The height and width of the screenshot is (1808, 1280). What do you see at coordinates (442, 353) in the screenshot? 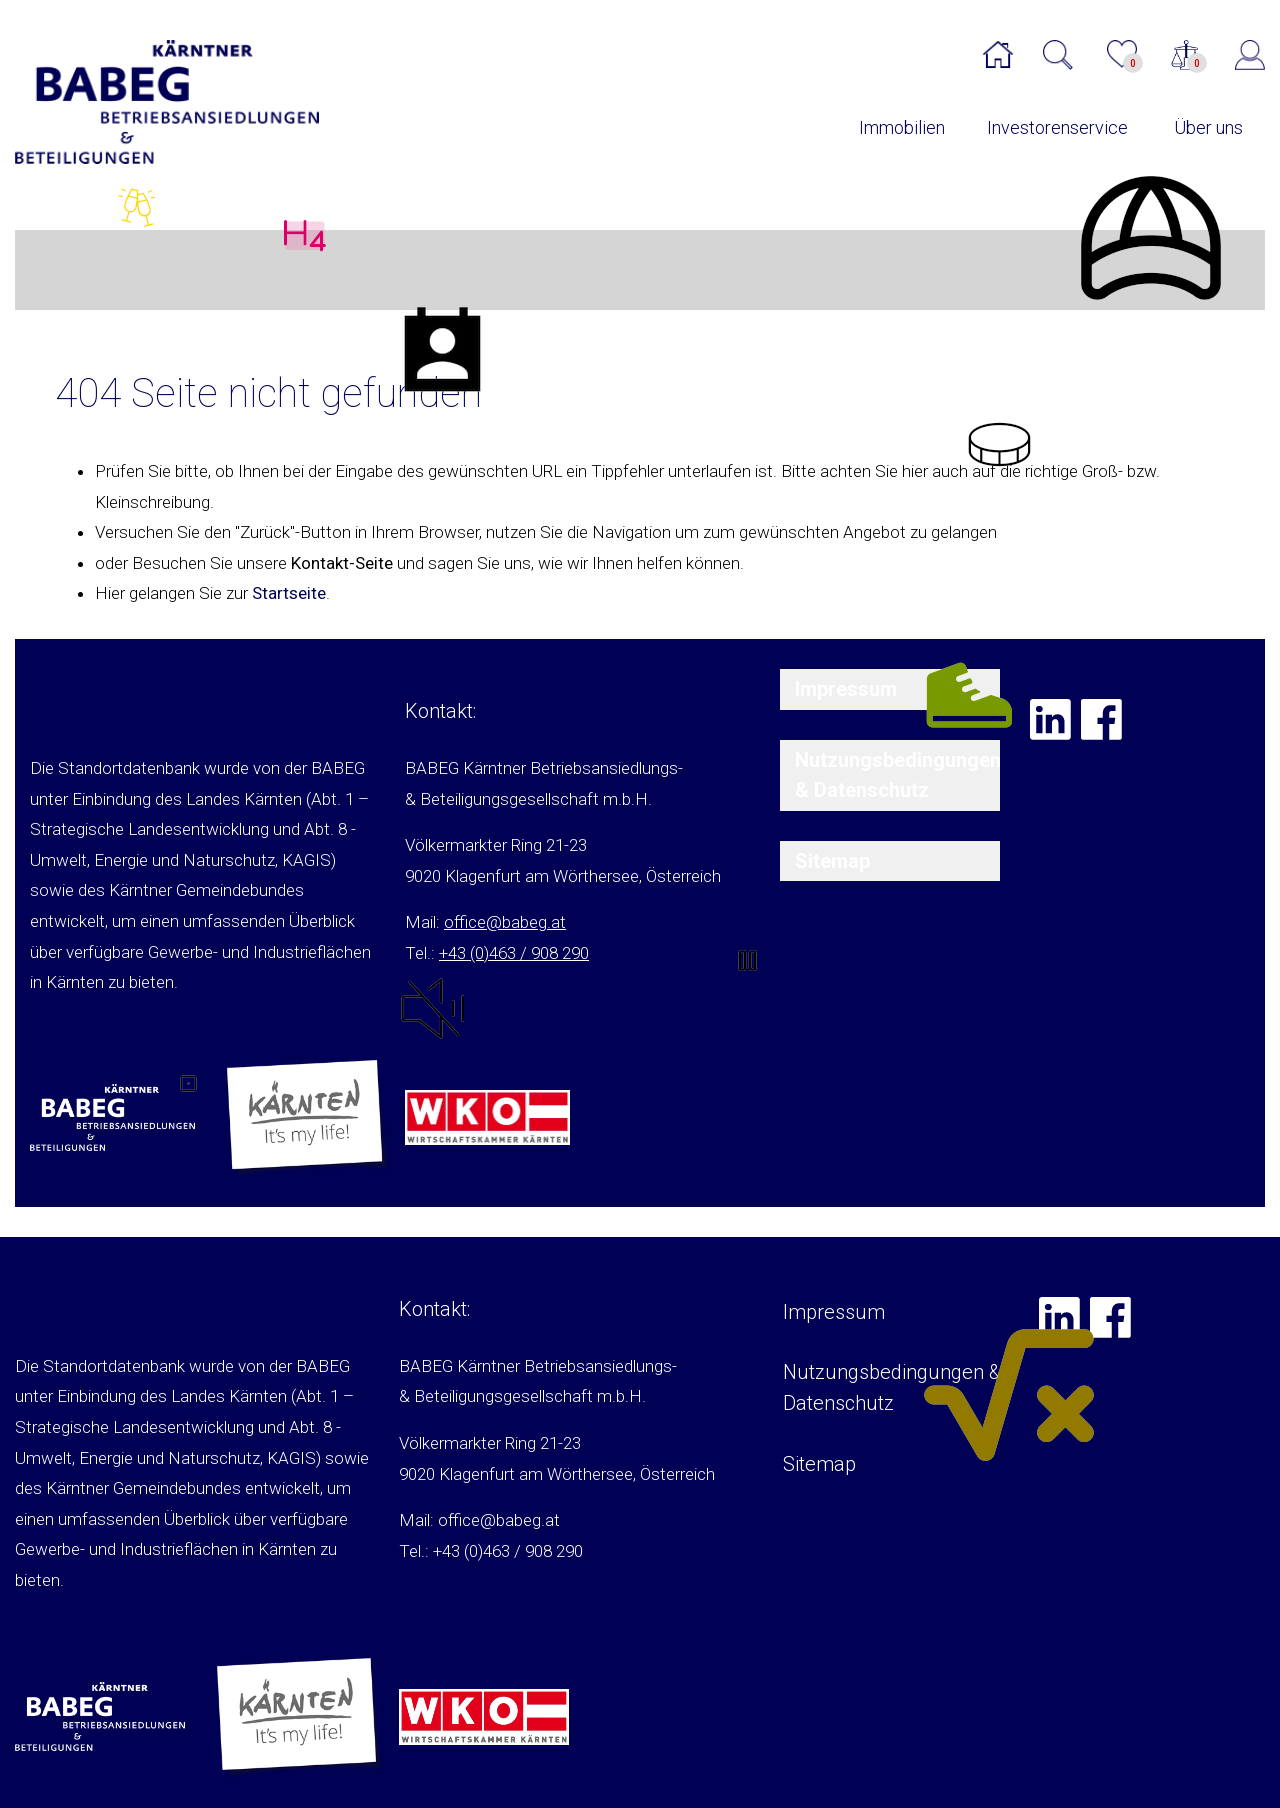
I see `view contact's calendar or schedule` at bounding box center [442, 353].